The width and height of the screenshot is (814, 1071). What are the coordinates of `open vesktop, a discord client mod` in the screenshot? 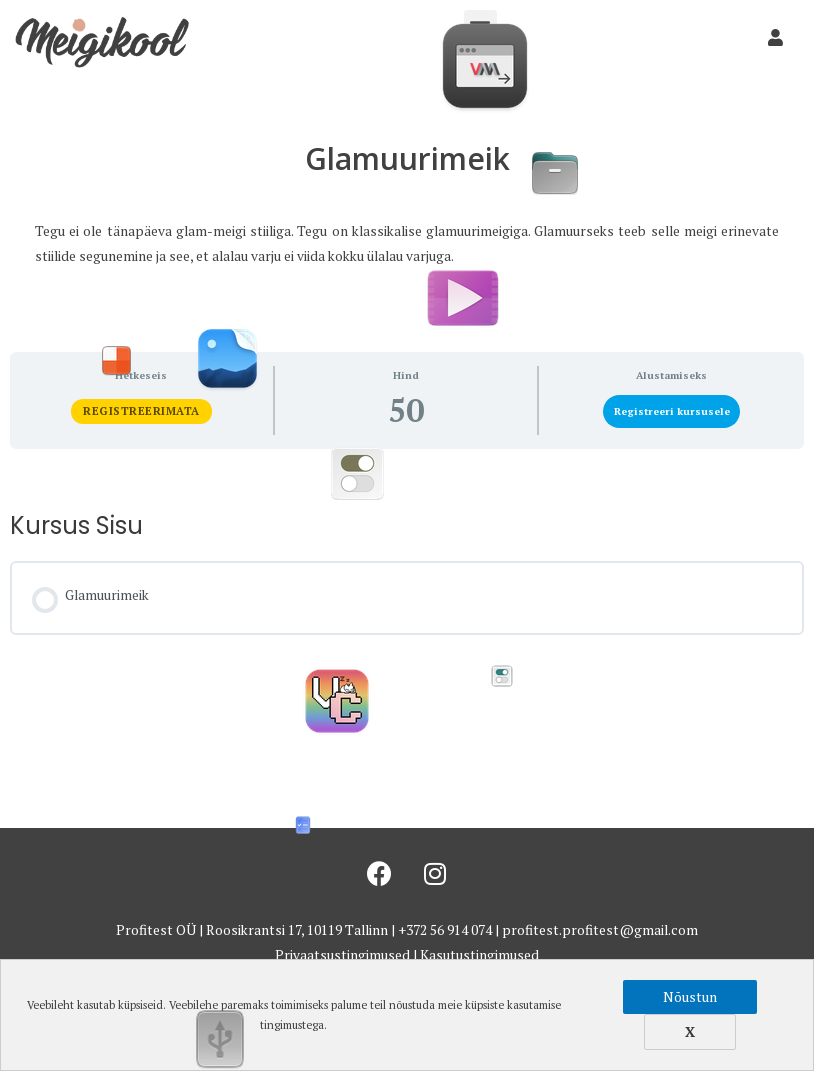 It's located at (337, 700).